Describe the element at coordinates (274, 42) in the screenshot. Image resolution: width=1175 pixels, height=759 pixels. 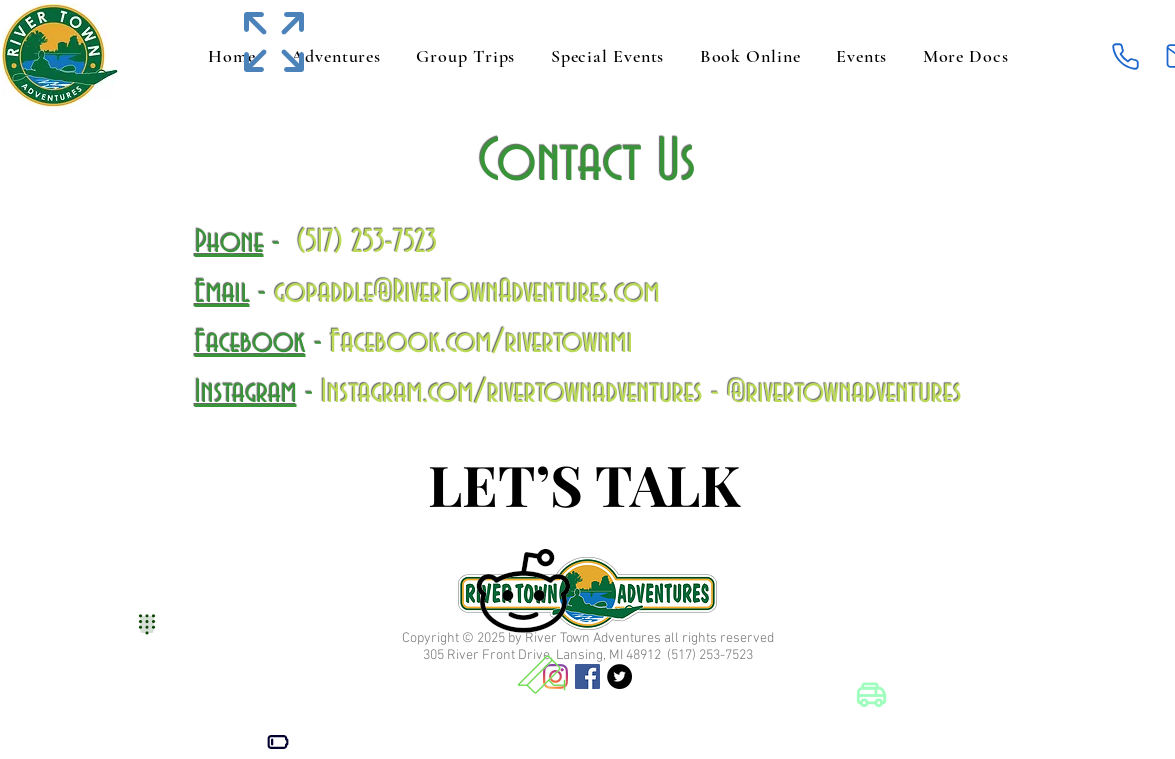
I see `expand to fullscreen mode` at that location.